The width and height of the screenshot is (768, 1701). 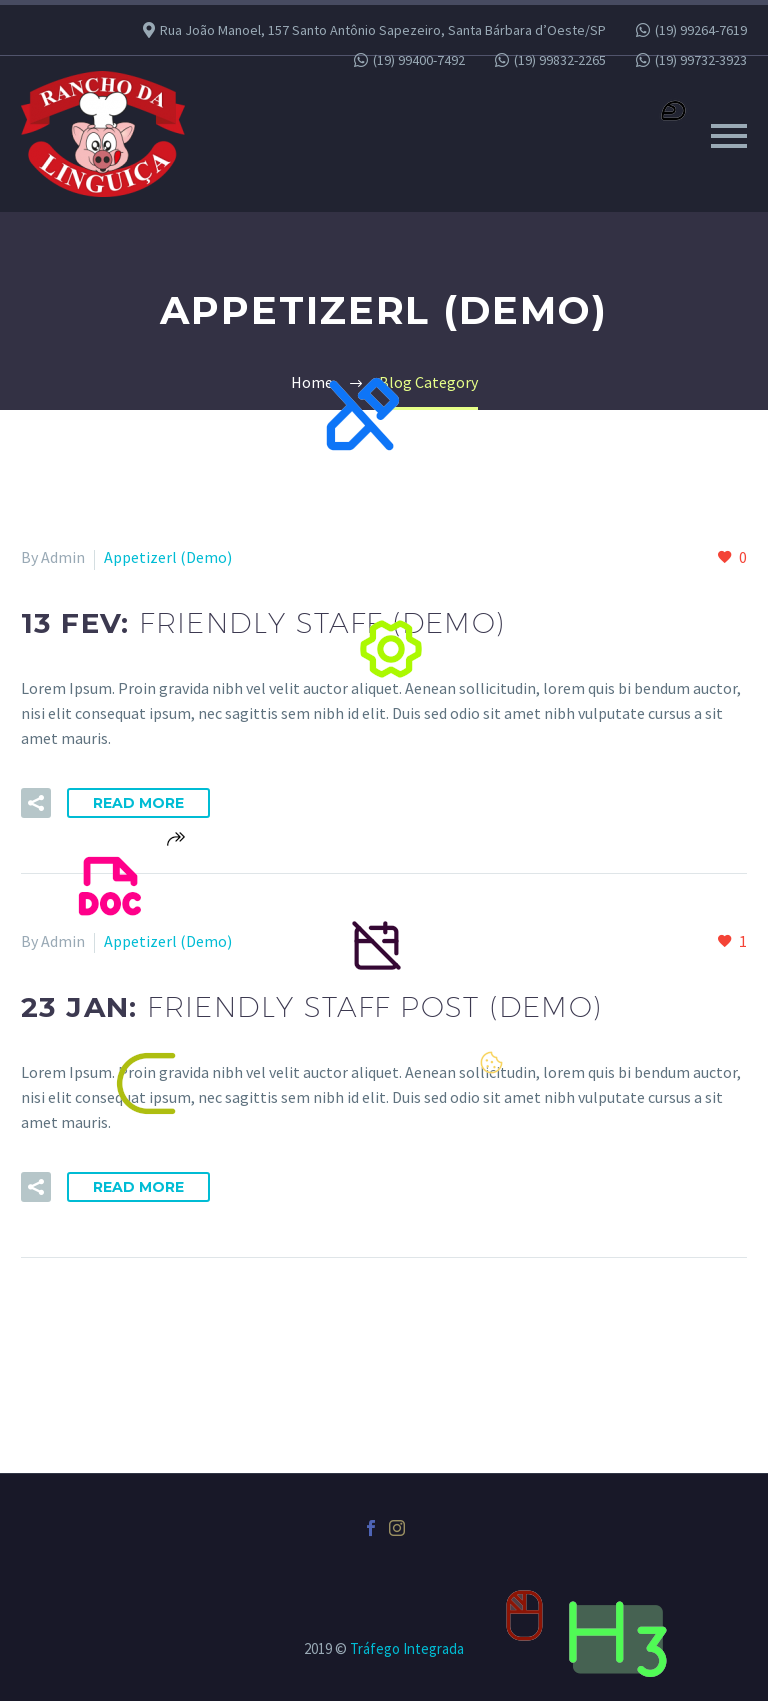 I want to click on forward message or content to multiple recipients, so click(x=176, y=839).